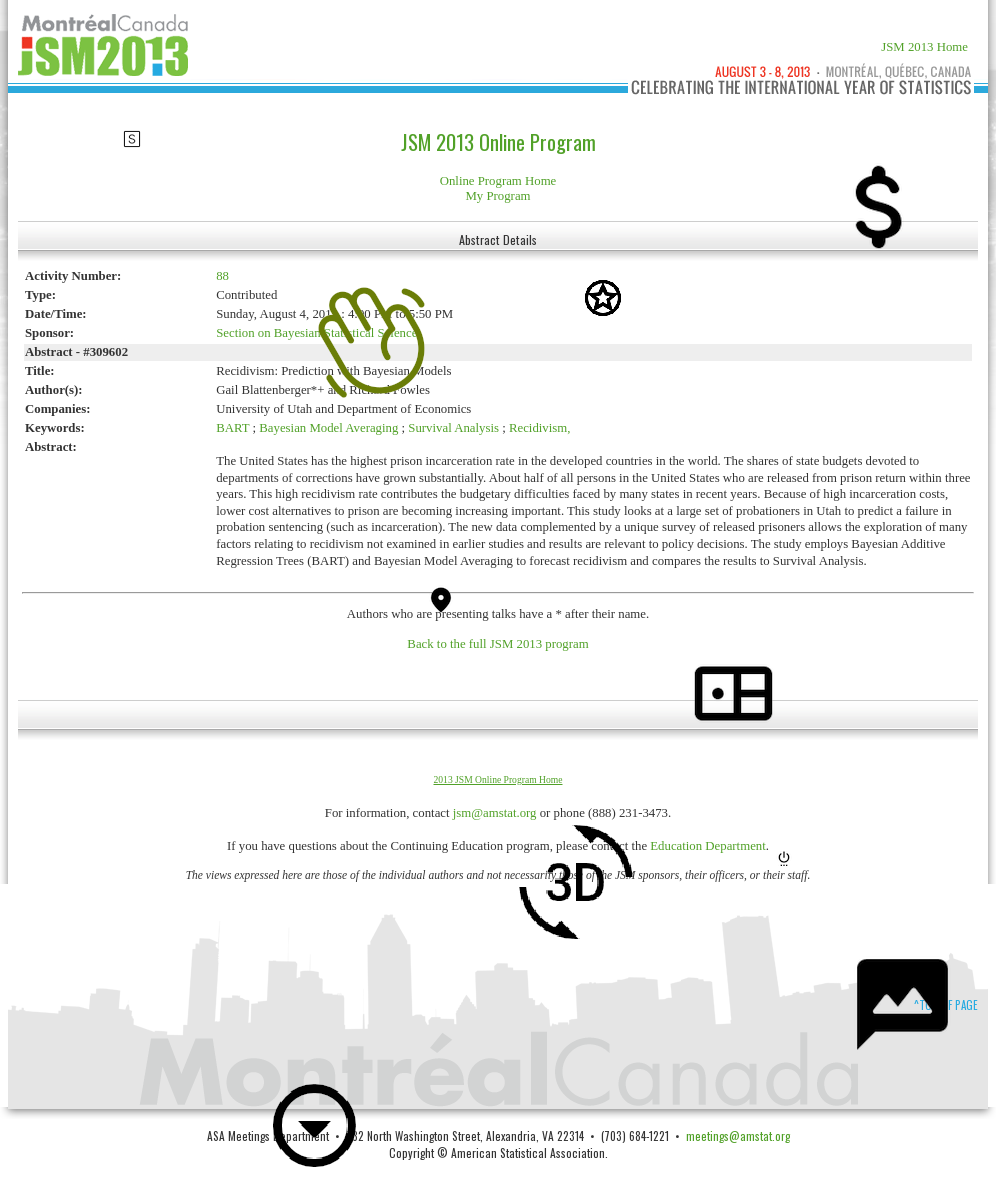 The height and width of the screenshot is (1178, 996). What do you see at coordinates (784, 858) in the screenshot?
I see `access power or shutdown settings` at bounding box center [784, 858].